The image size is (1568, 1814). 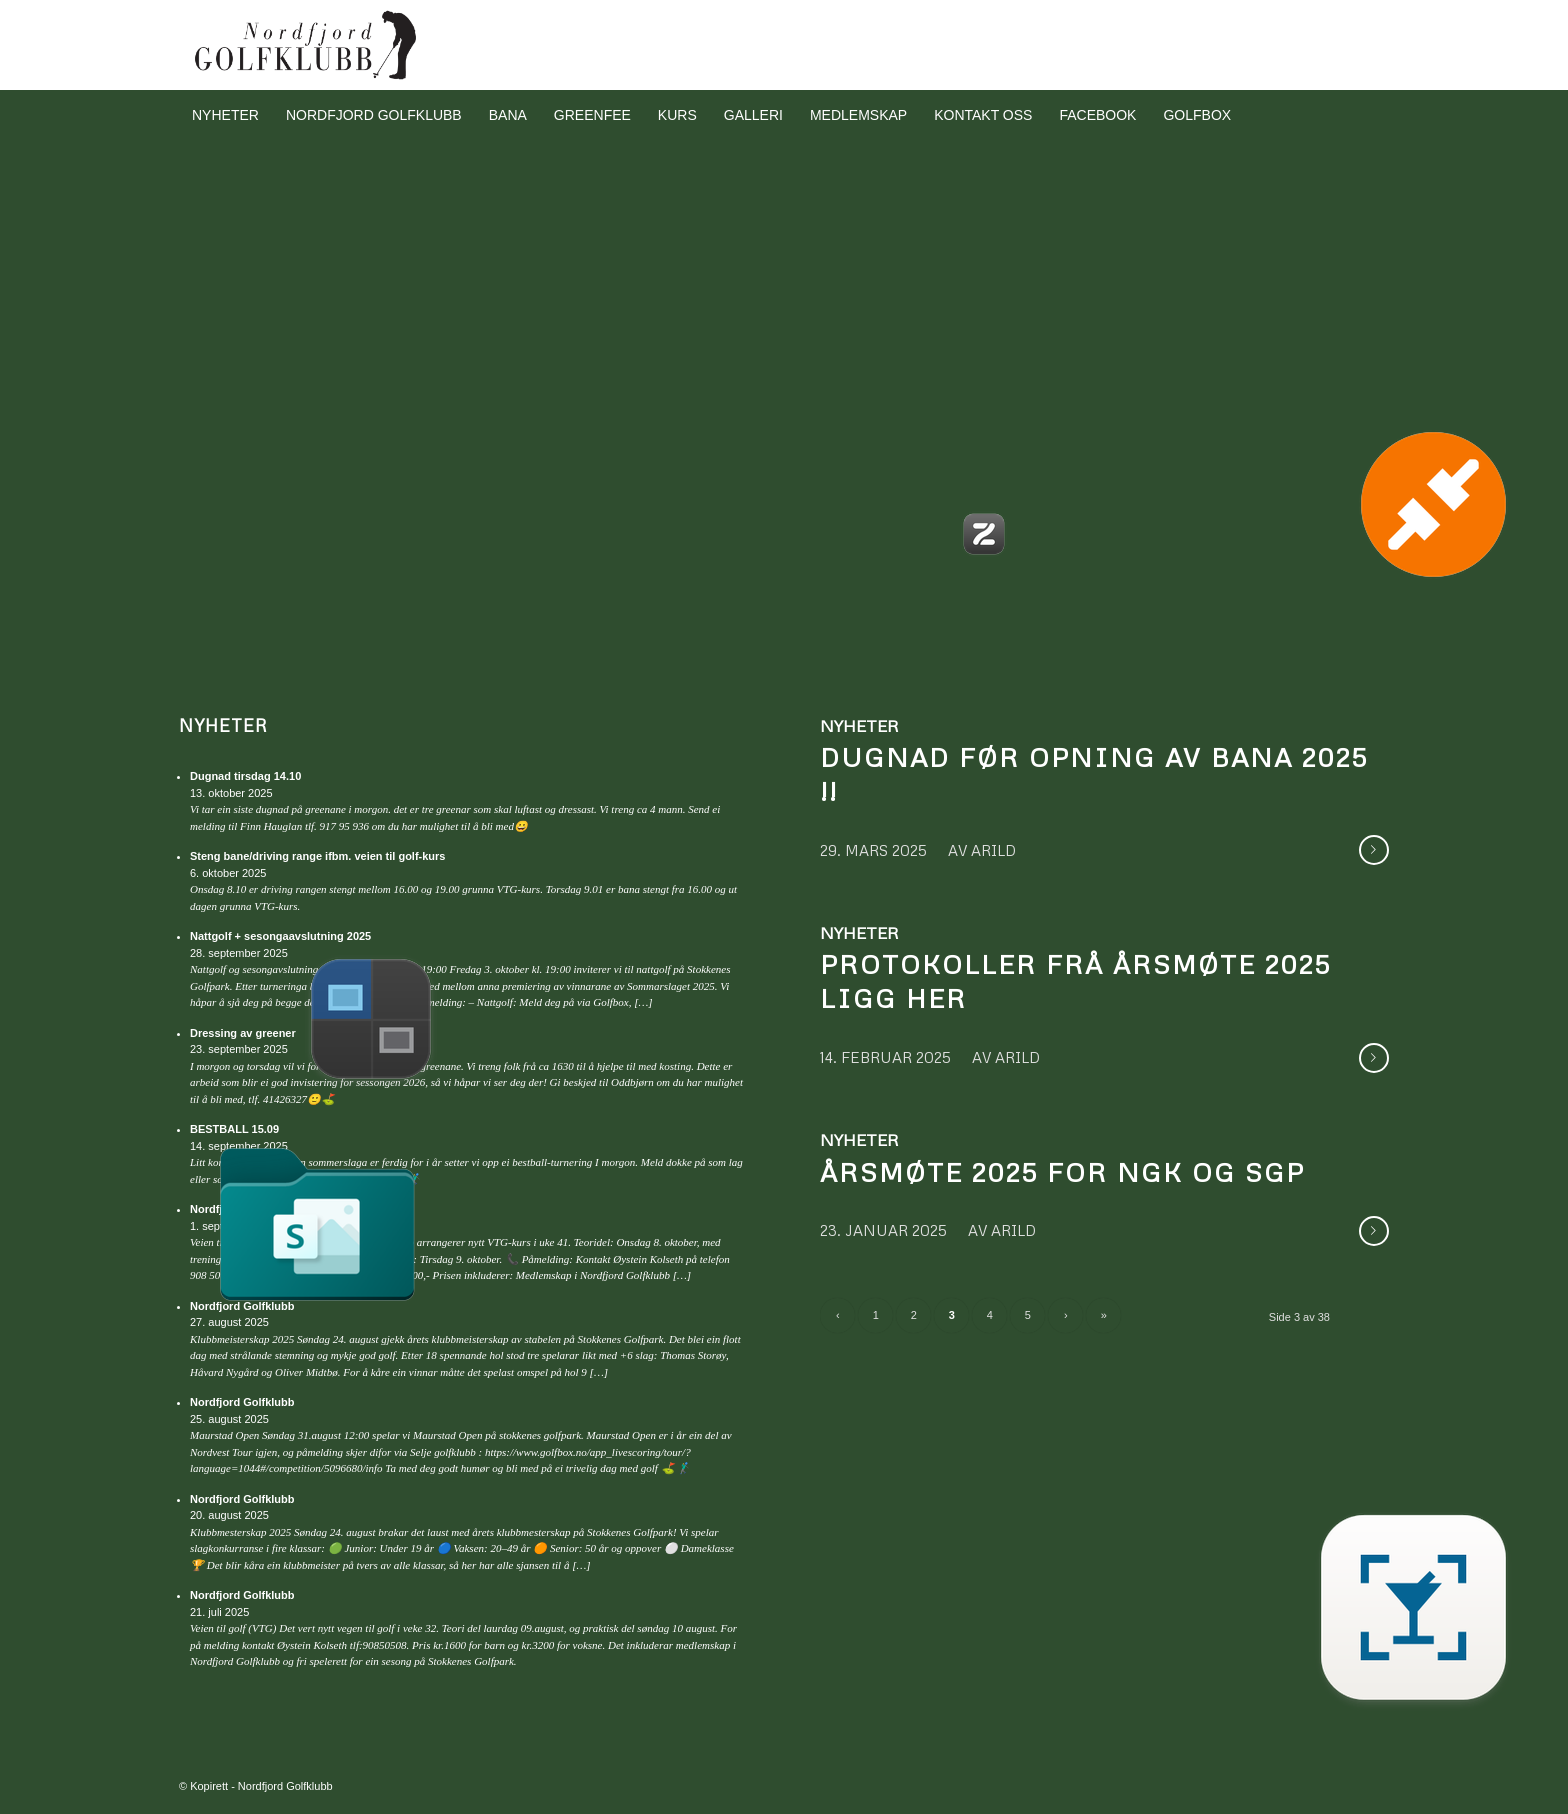 I want to click on open folder containing microsoft sway files, so click(x=316, y=1229).